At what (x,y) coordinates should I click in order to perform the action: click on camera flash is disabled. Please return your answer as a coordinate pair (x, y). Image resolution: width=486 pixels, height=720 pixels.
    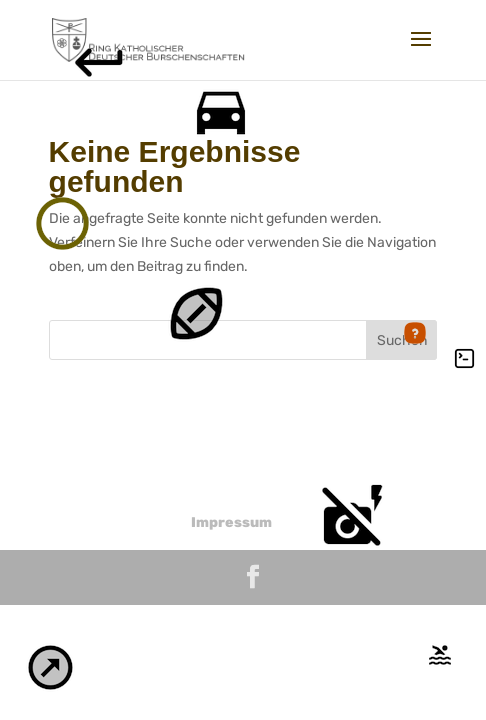
    Looking at the image, I should click on (353, 514).